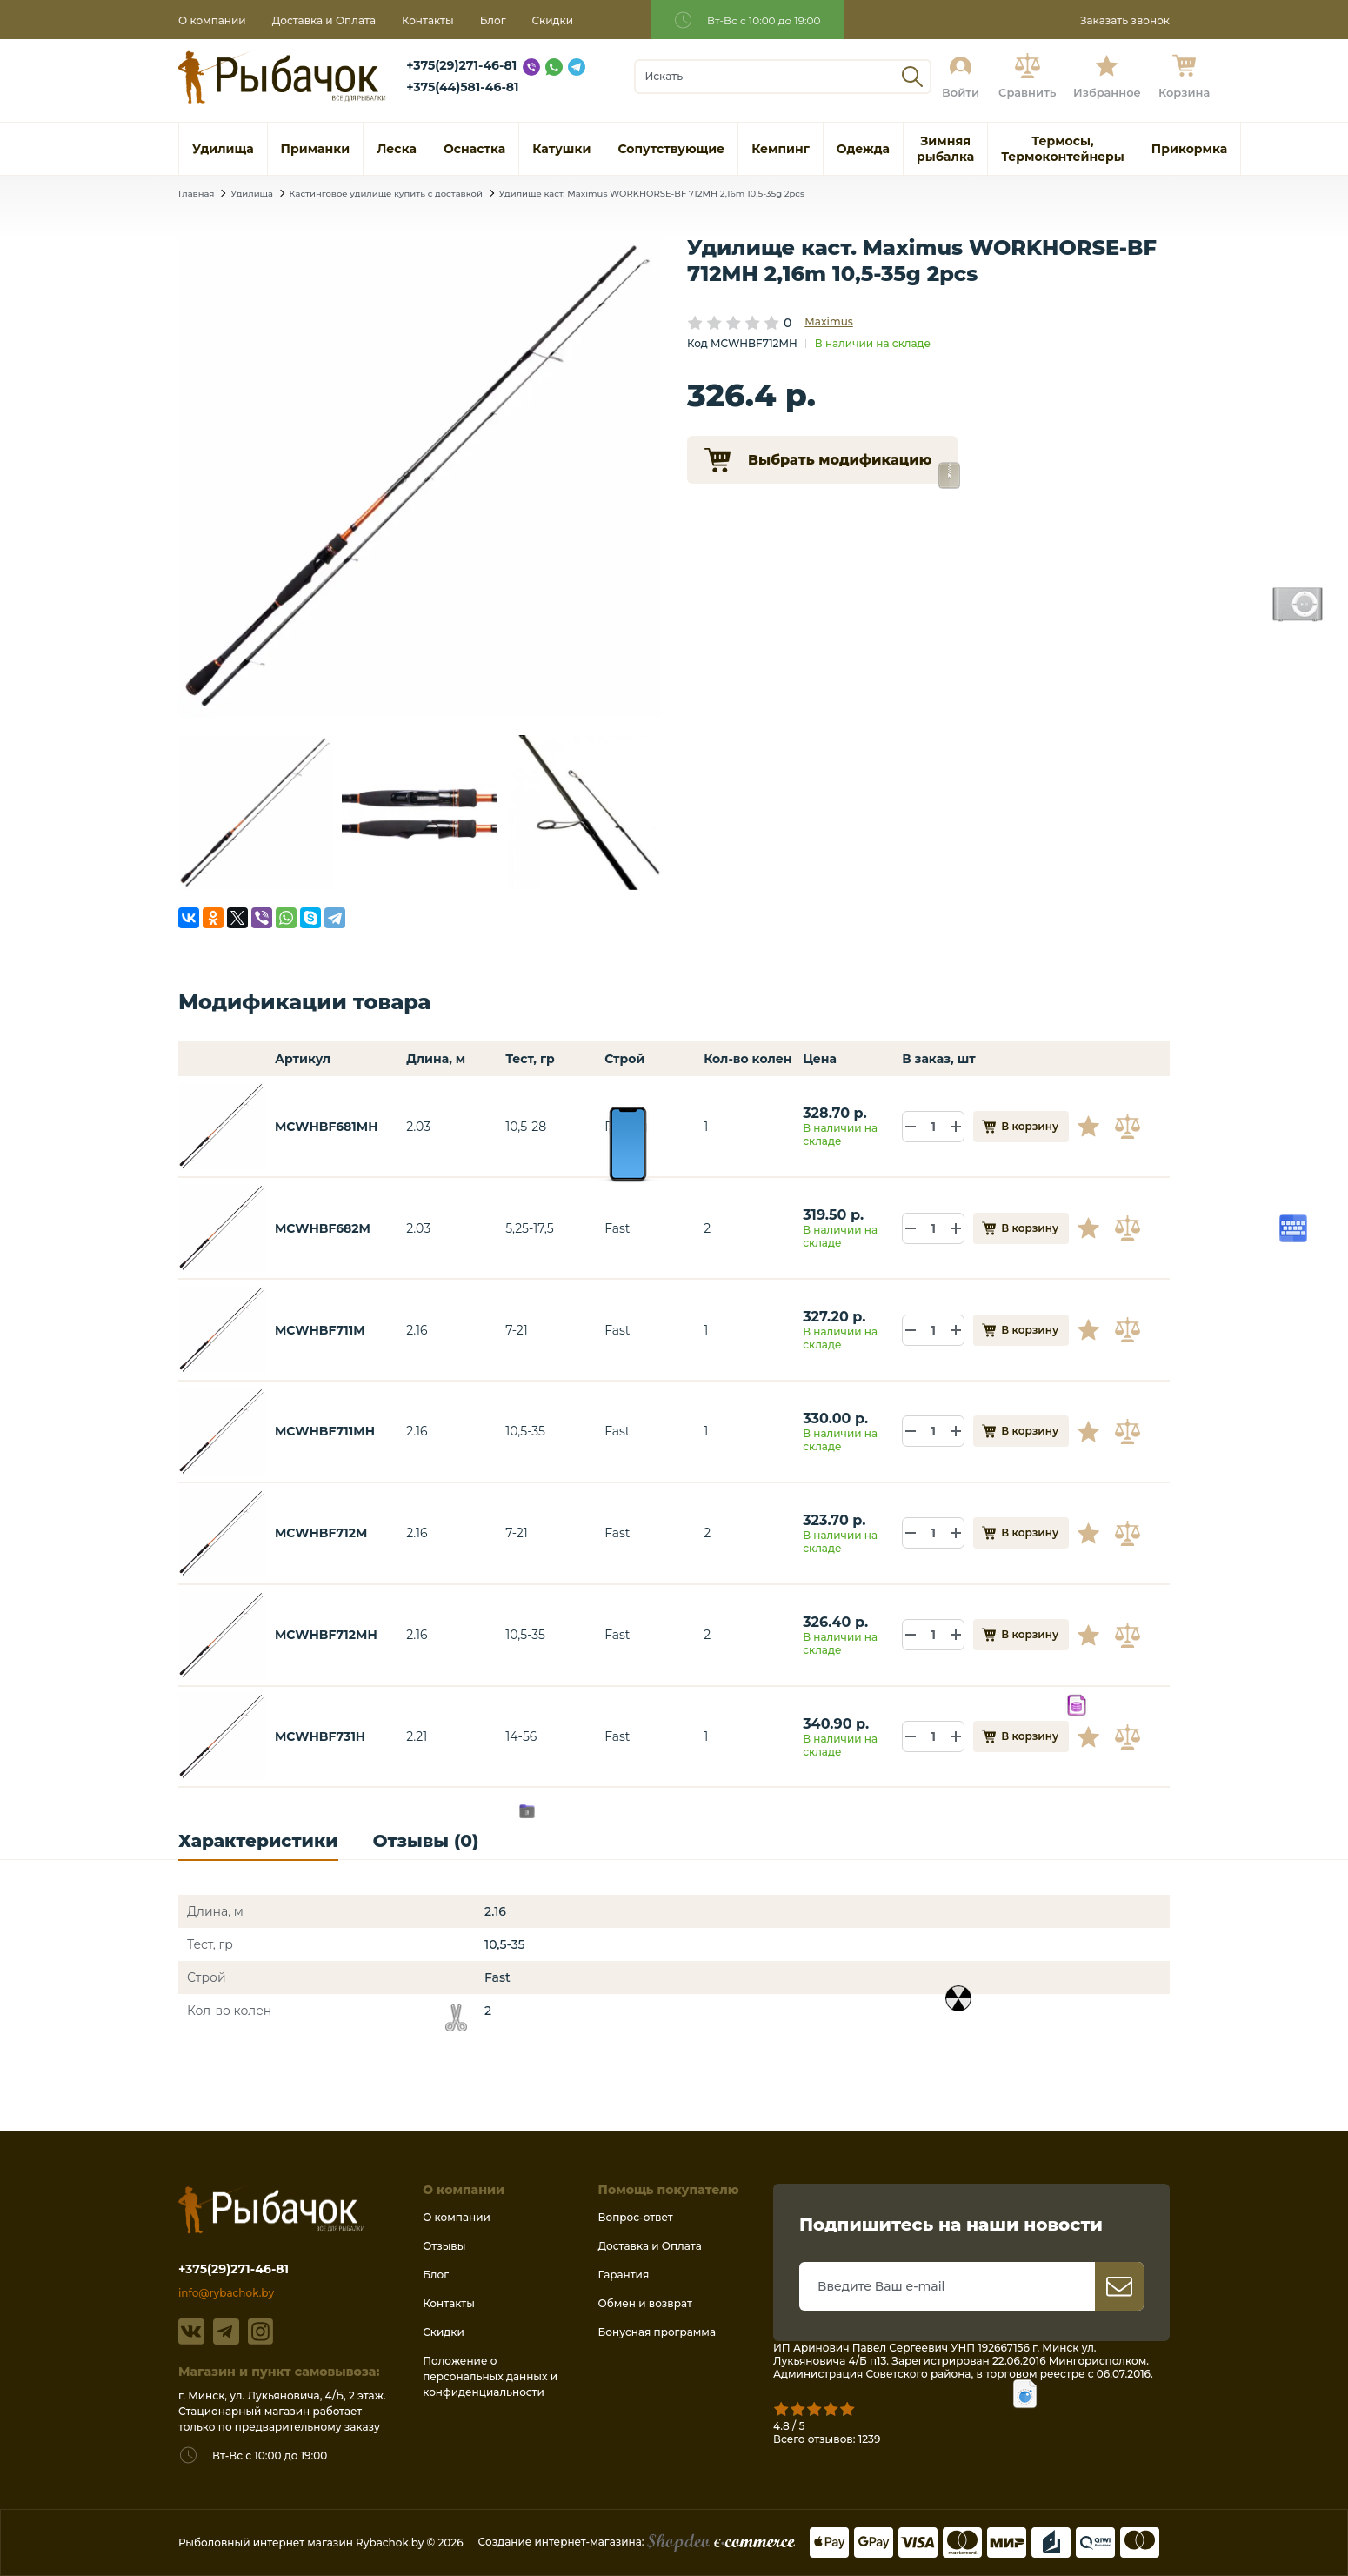 This screenshot has height=2576, width=1348. I want to click on a libreoffice base database file, so click(1077, 1705).